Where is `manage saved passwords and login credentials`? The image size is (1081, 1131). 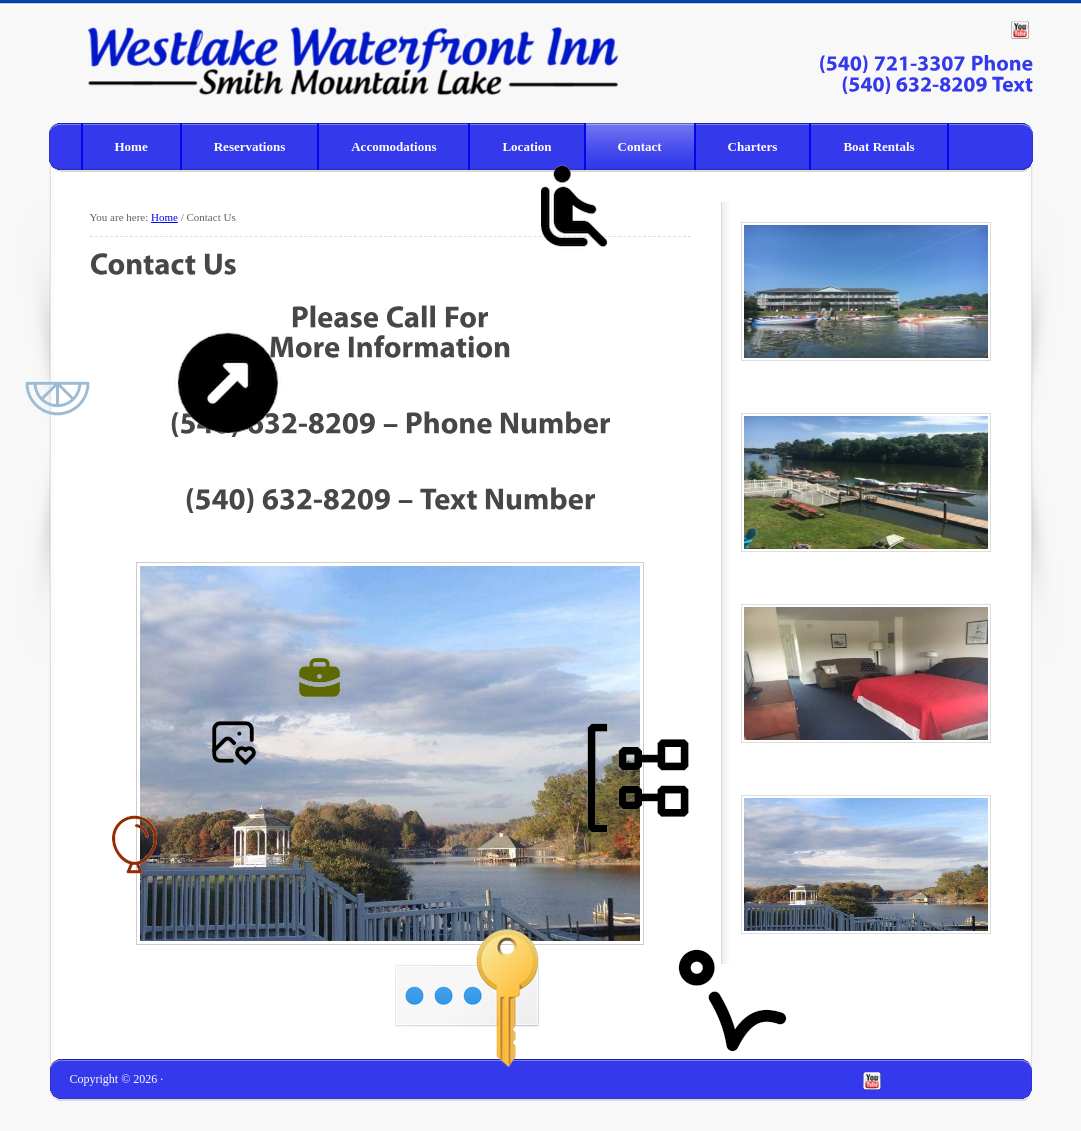 manage saved passwords and login credentials is located at coordinates (467, 997).